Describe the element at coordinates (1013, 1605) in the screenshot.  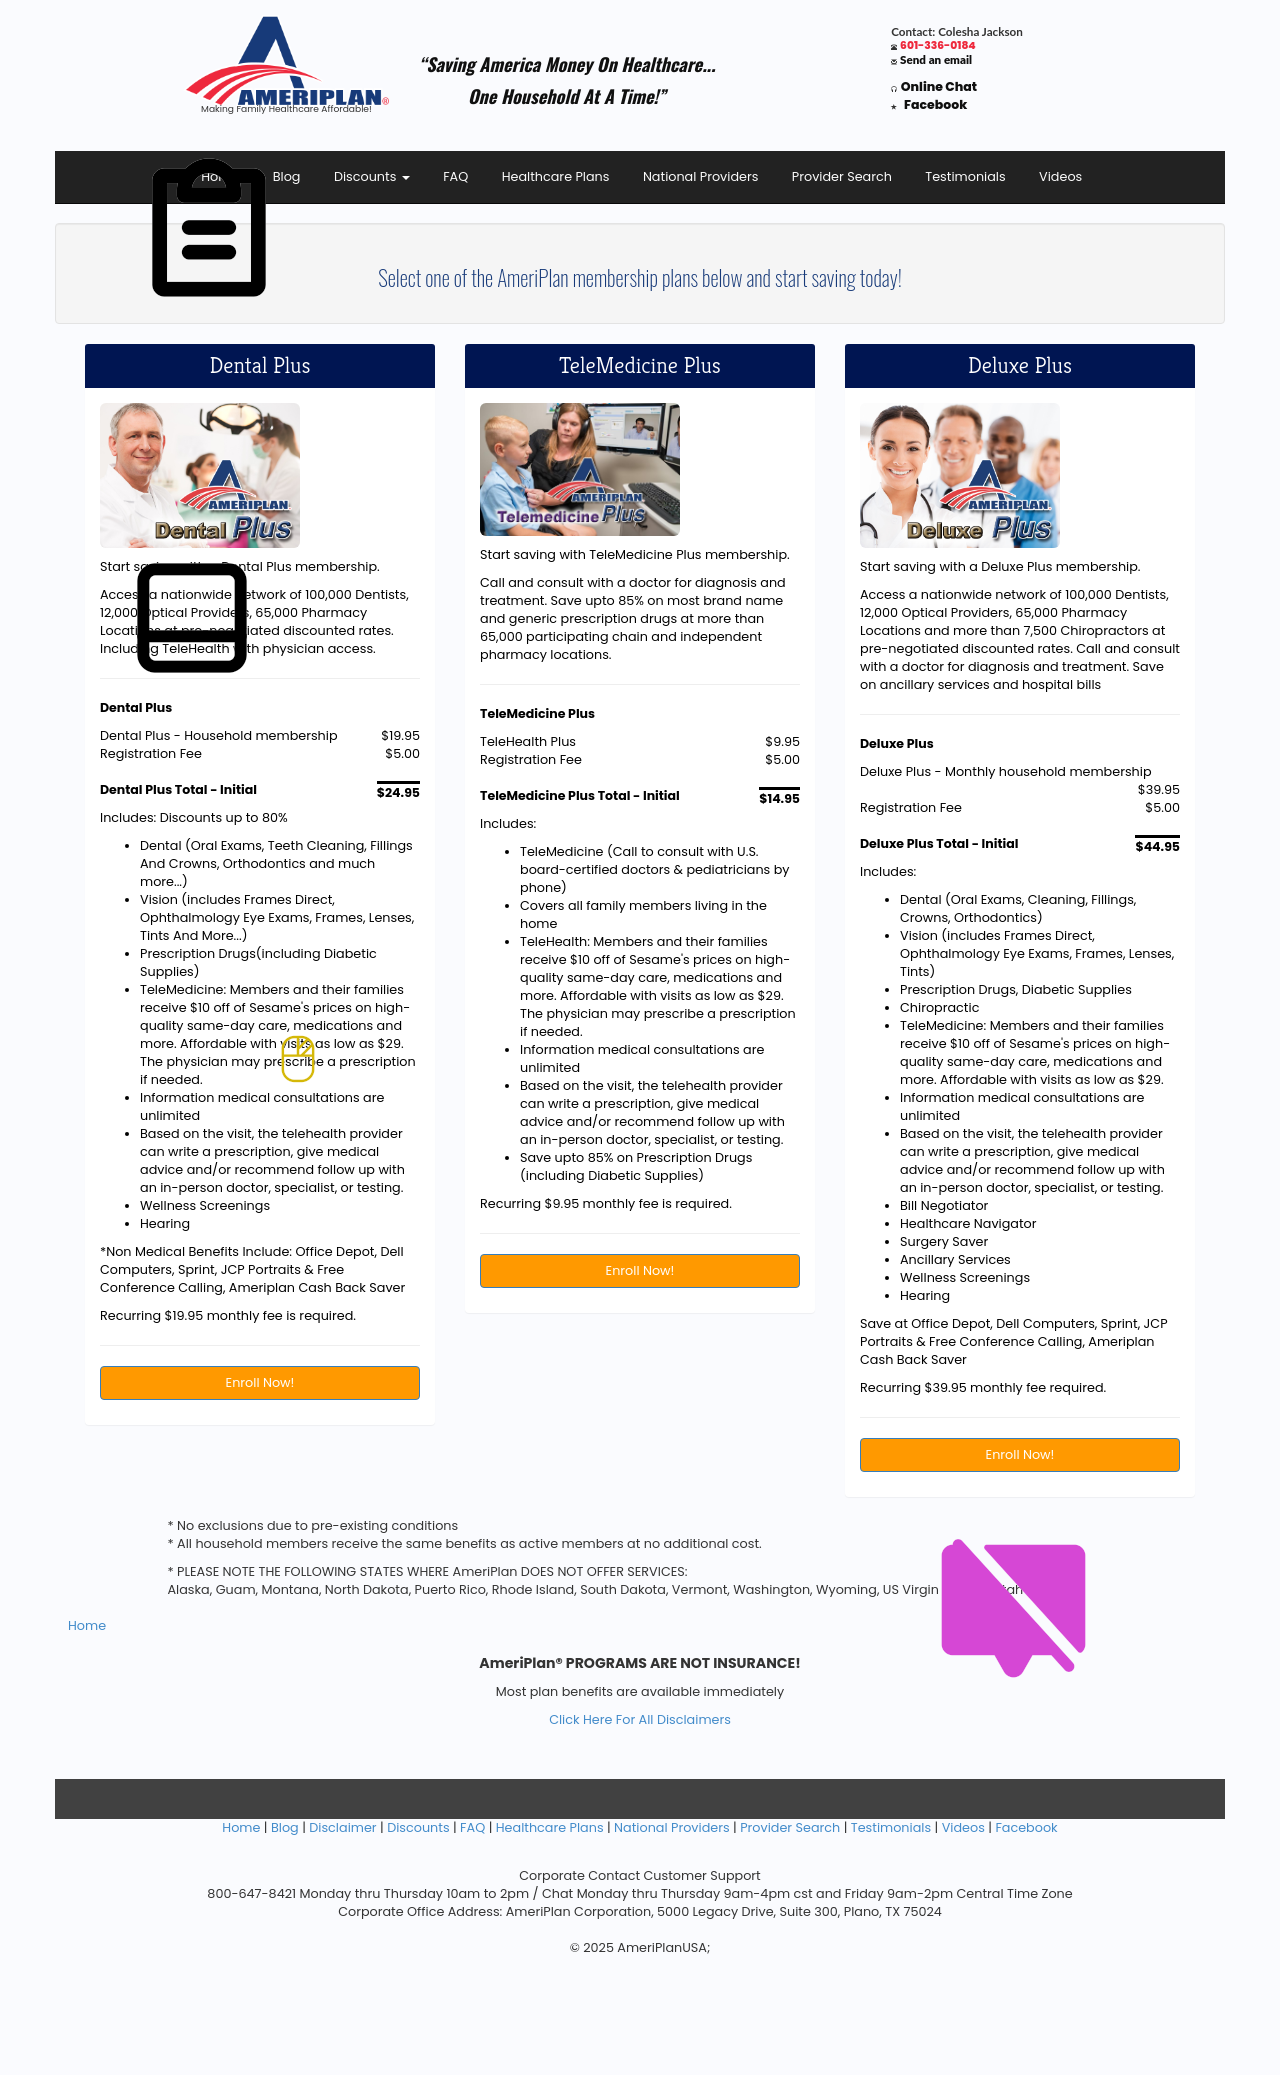
I see `mute or disable chat notifications` at that location.